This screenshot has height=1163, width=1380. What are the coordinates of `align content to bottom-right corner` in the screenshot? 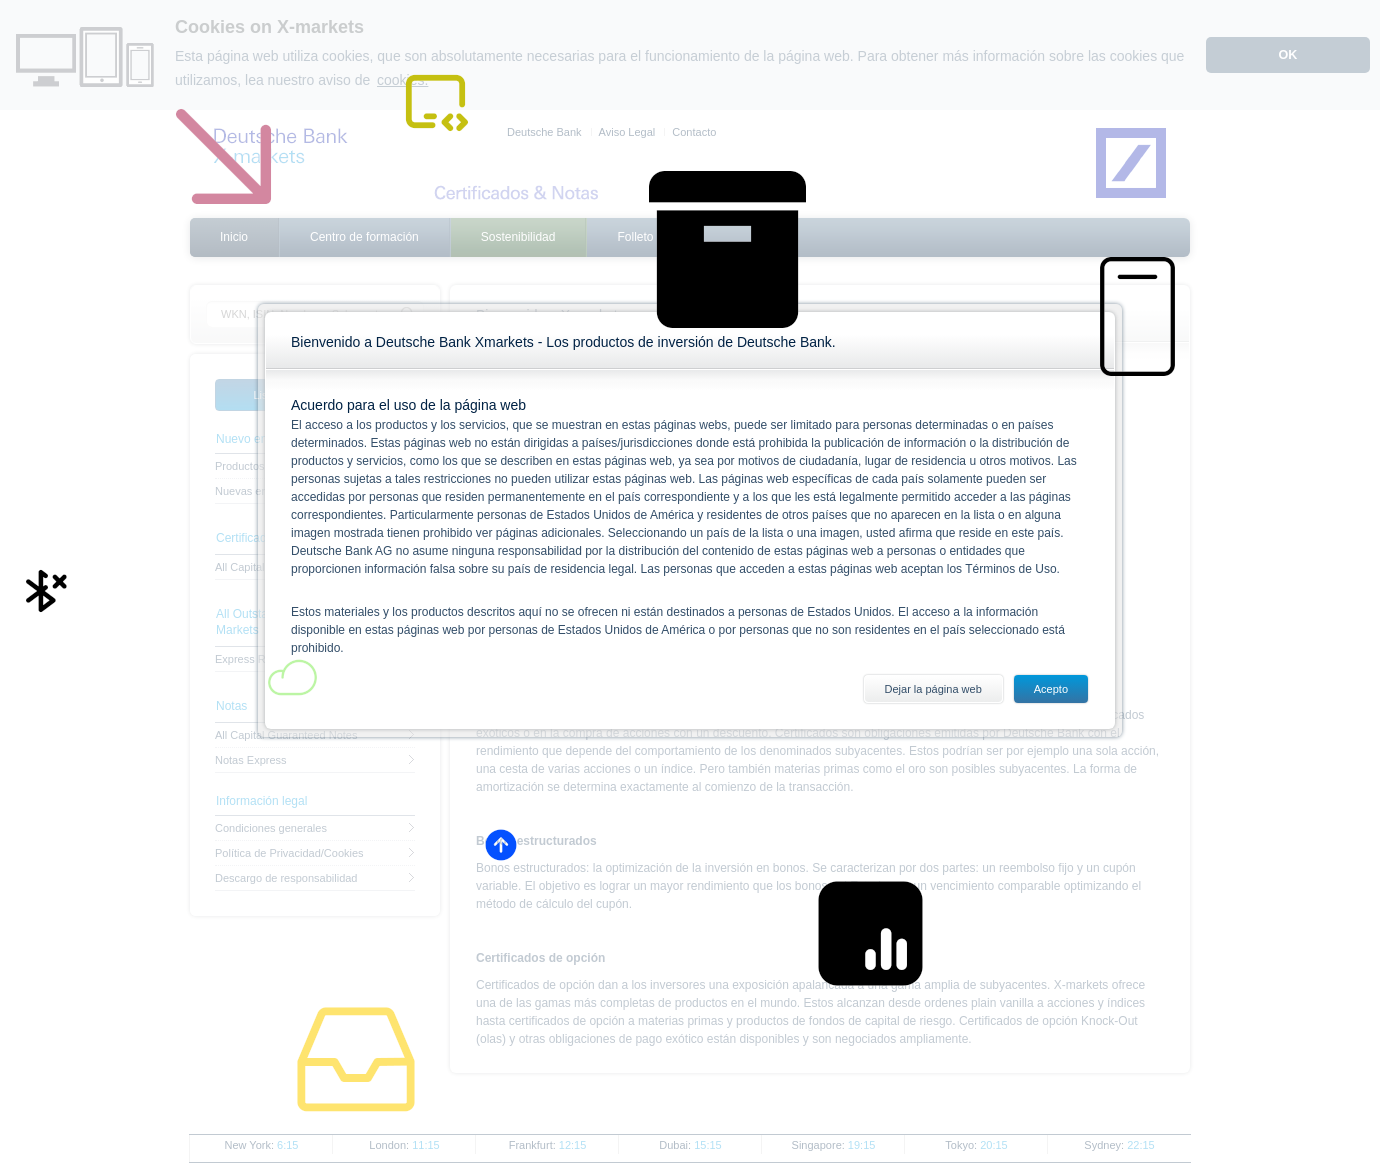 It's located at (870, 933).